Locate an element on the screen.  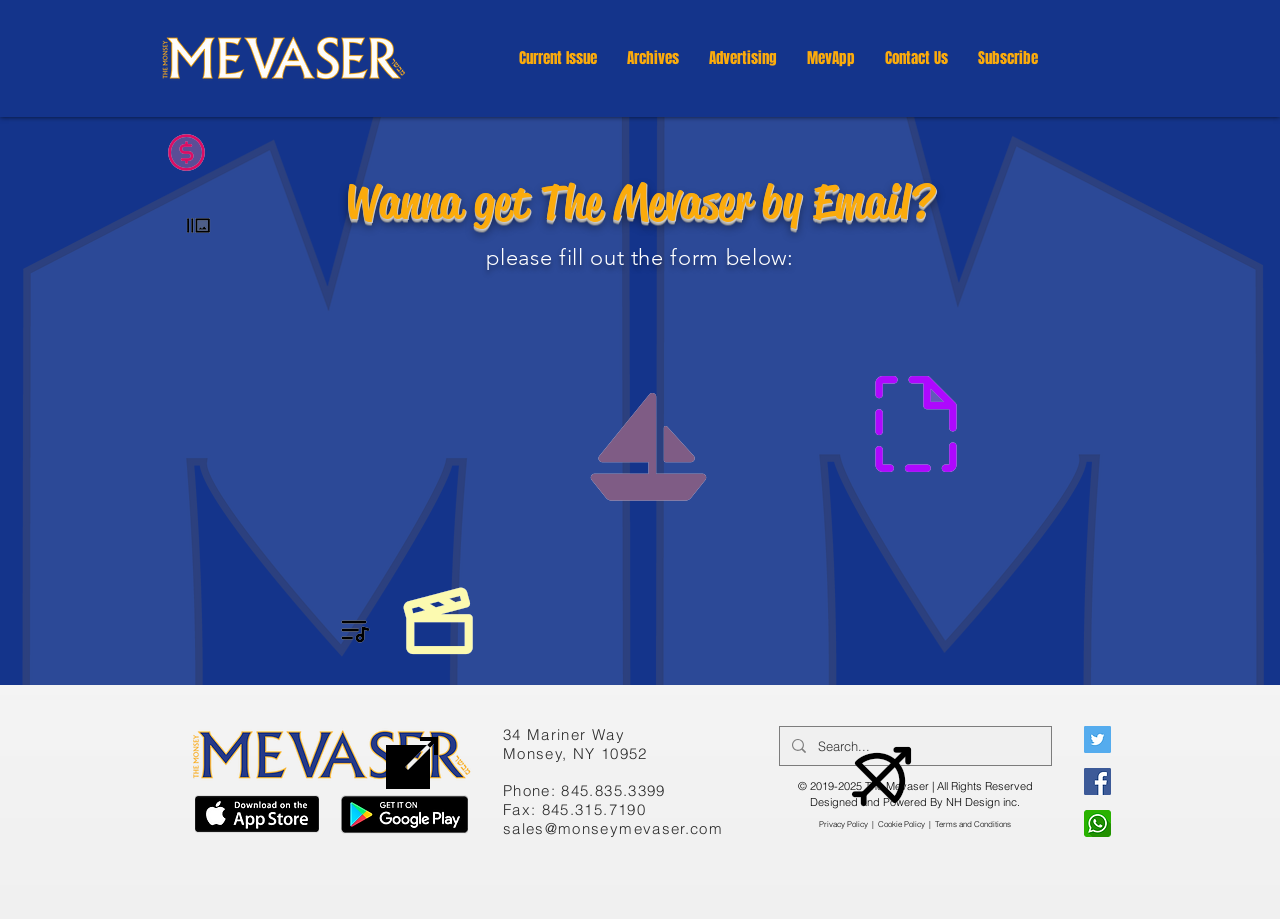
enable burst mode for rapid photo capture is located at coordinates (198, 225).